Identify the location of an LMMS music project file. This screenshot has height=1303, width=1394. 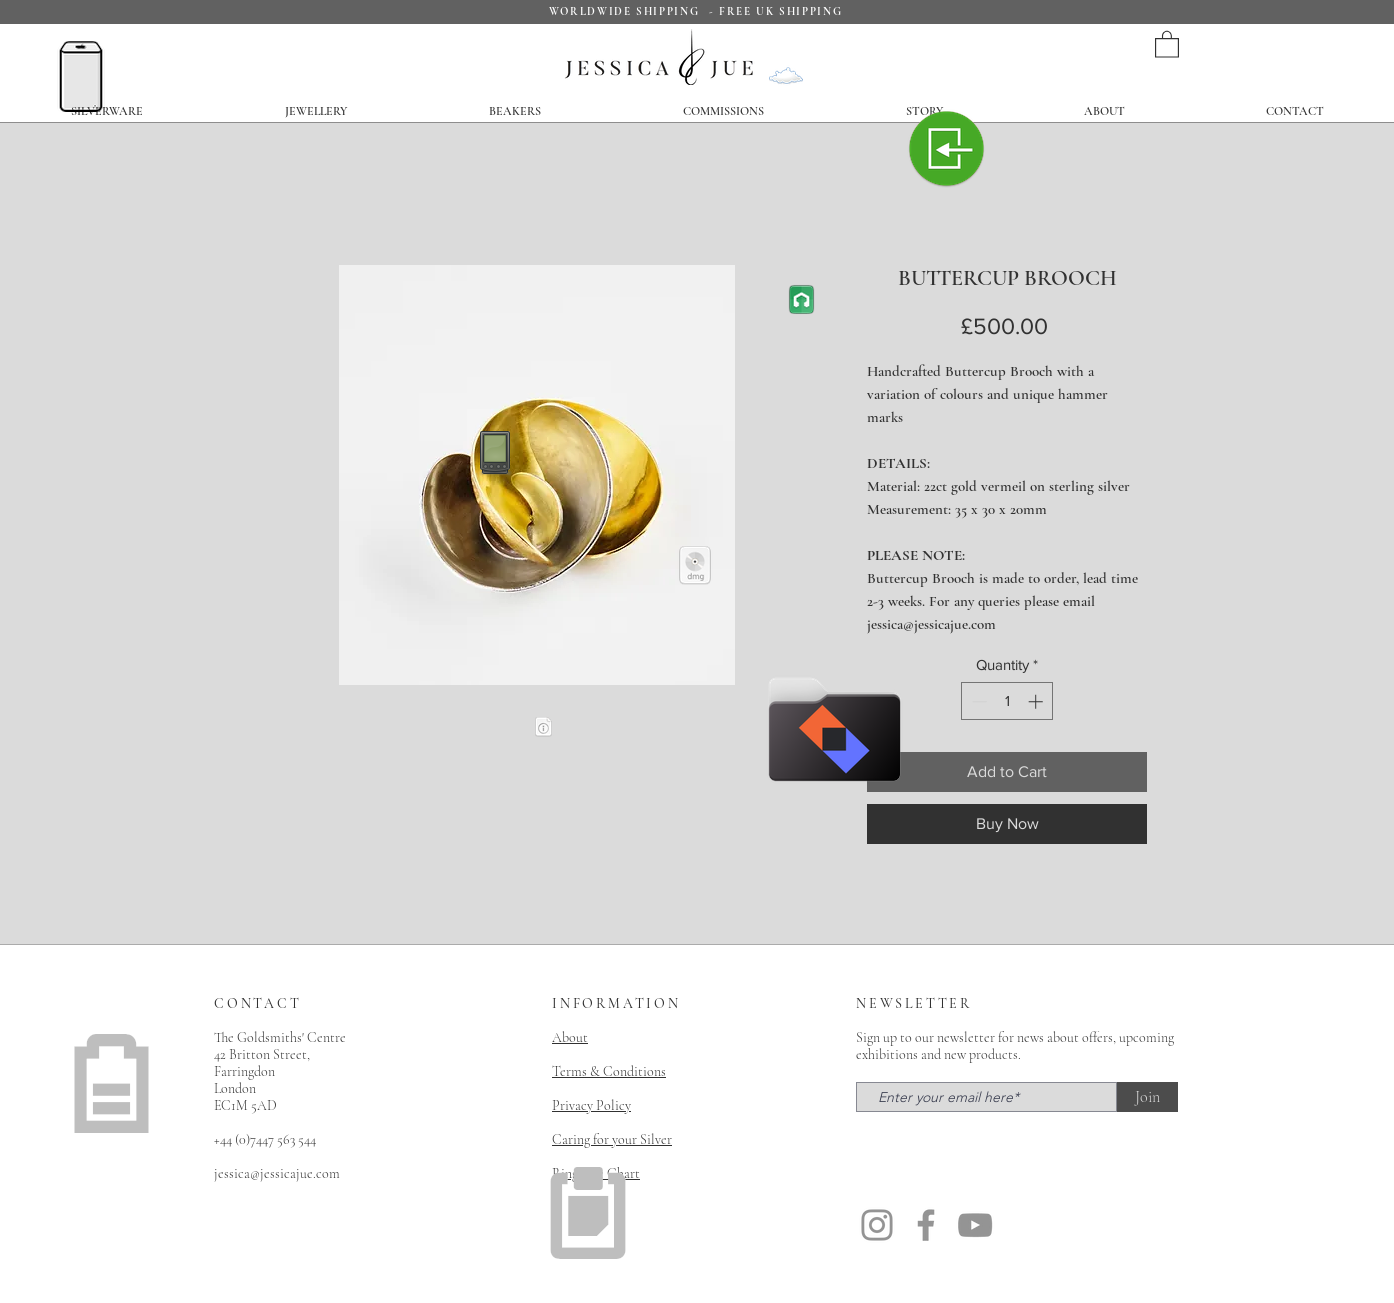
(801, 299).